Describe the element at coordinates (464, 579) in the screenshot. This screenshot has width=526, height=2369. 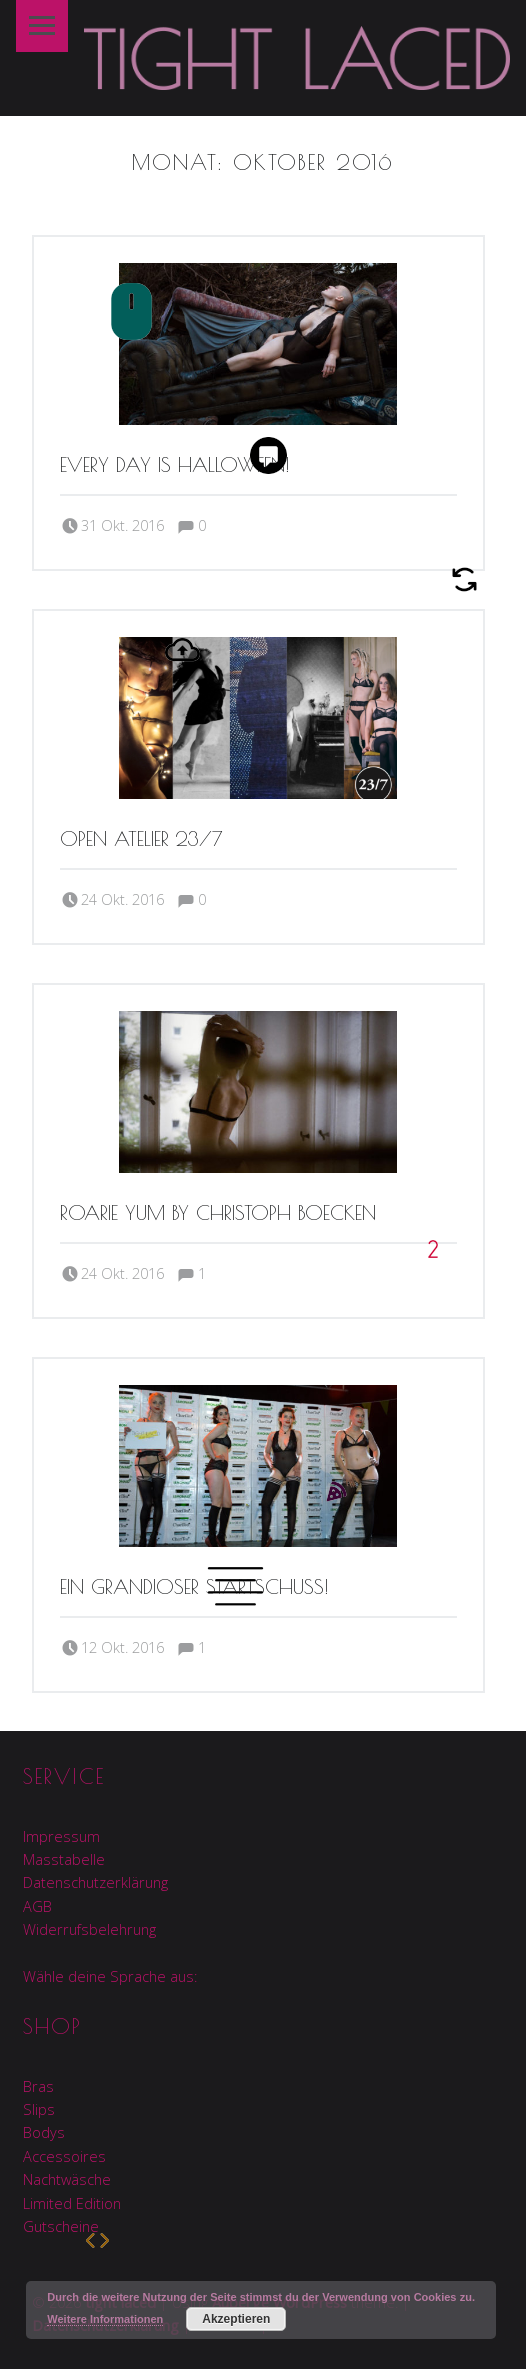
I see `refresh or reload content` at that location.